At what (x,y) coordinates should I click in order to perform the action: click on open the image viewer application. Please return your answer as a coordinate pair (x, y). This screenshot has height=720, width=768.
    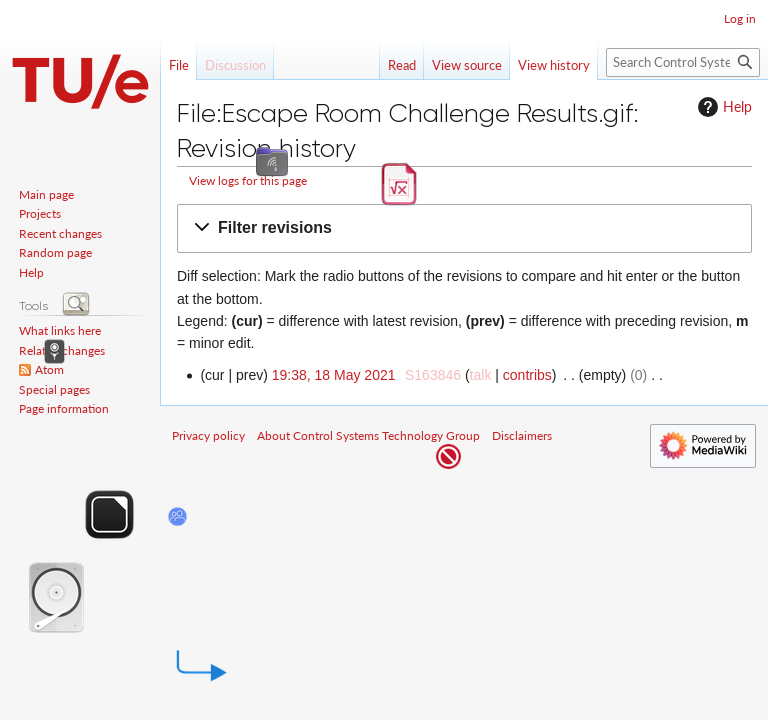
    Looking at the image, I should click on (76, 304).